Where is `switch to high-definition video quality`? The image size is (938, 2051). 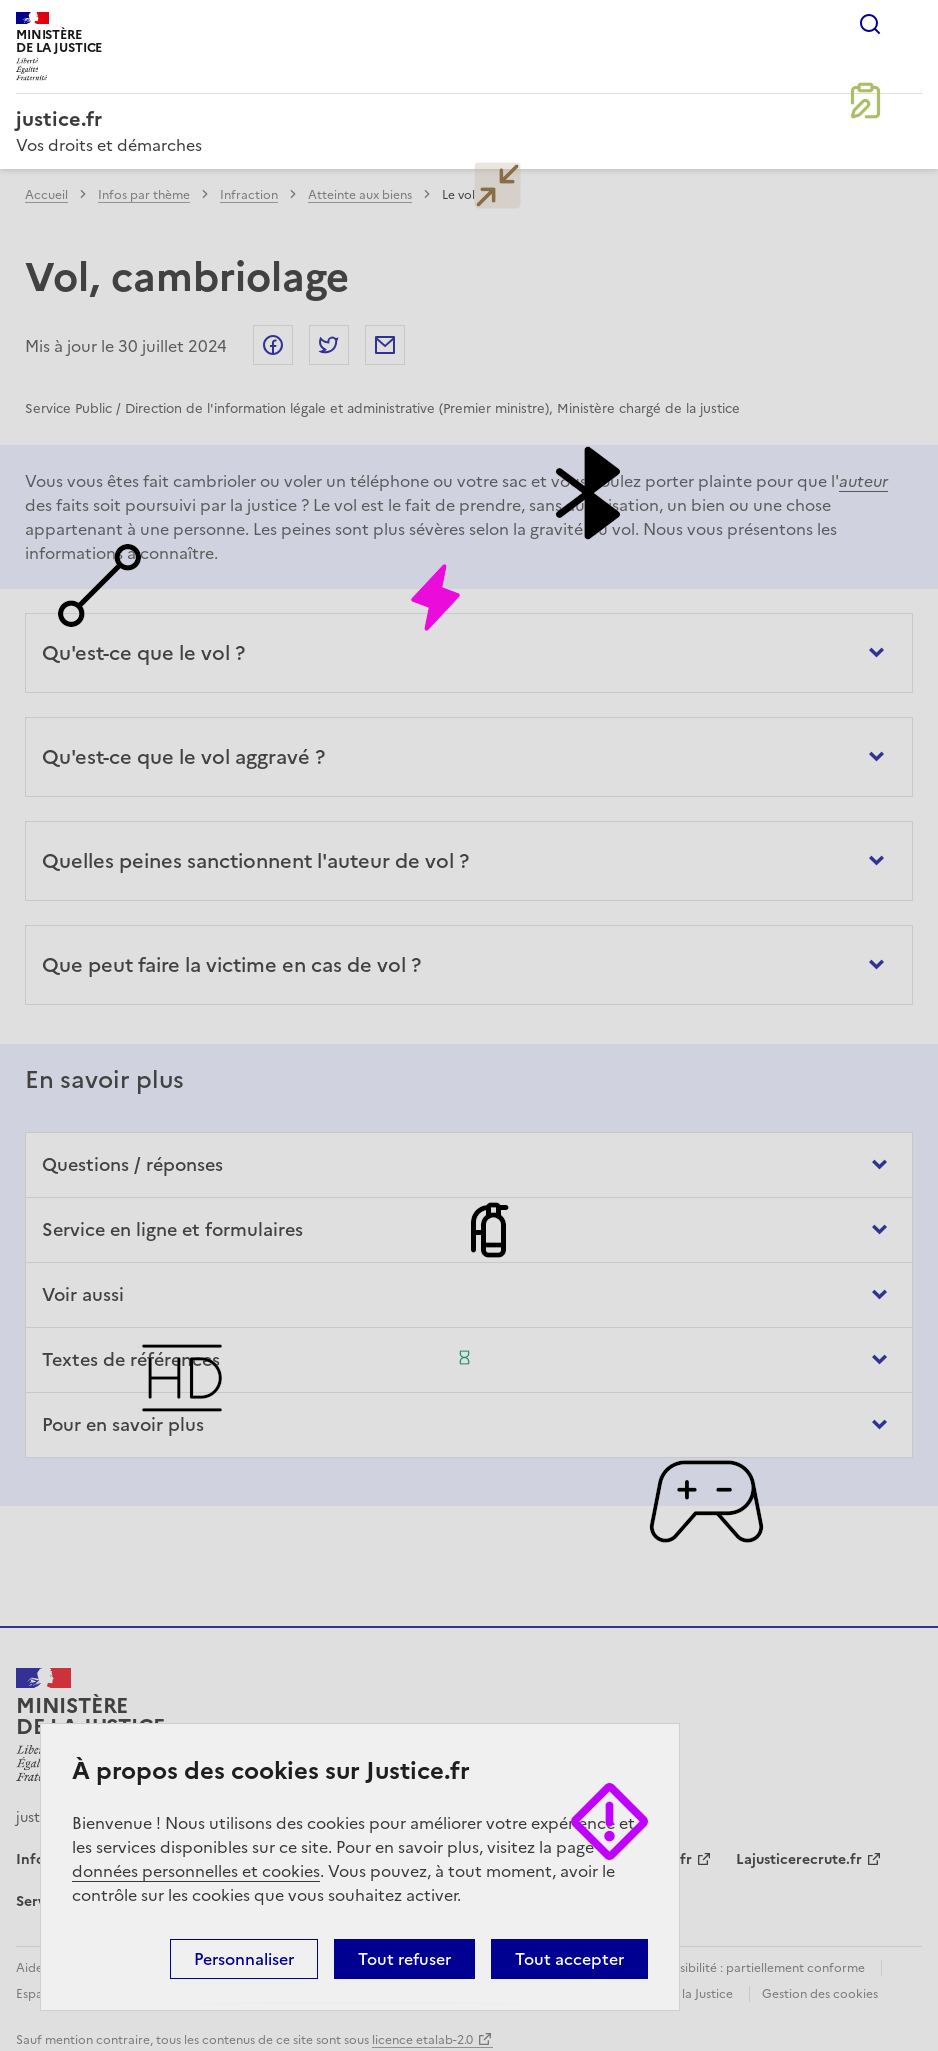
switch to high-definition video quality is located at coordinates (182, 1378).